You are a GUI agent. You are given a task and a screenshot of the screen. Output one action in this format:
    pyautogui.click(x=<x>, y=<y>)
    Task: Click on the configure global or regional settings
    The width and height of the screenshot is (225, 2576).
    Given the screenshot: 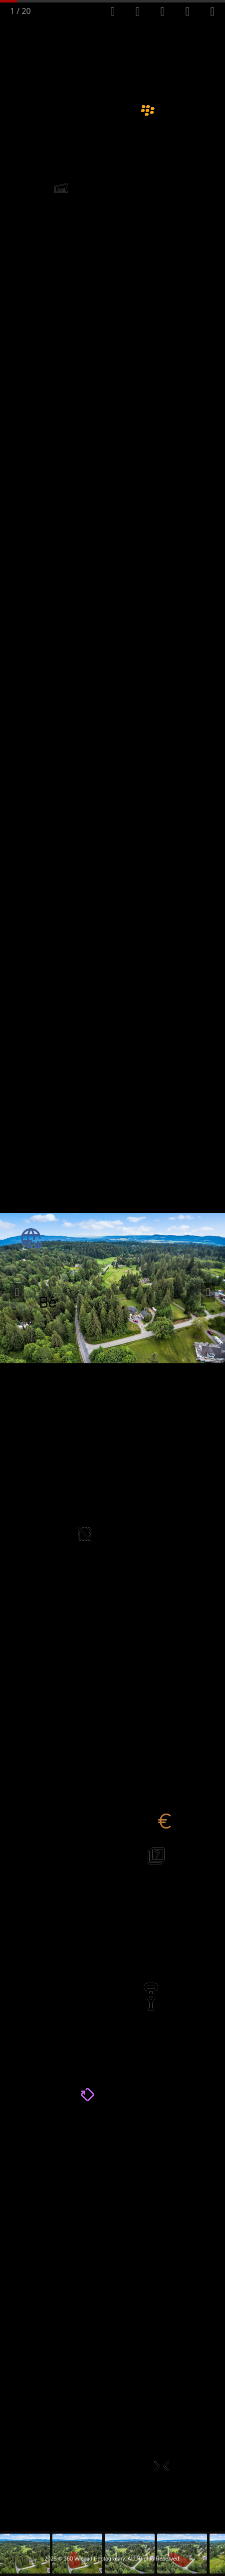 What is the action you would take?
    pyautogui.click(x=31, y=1238)
    